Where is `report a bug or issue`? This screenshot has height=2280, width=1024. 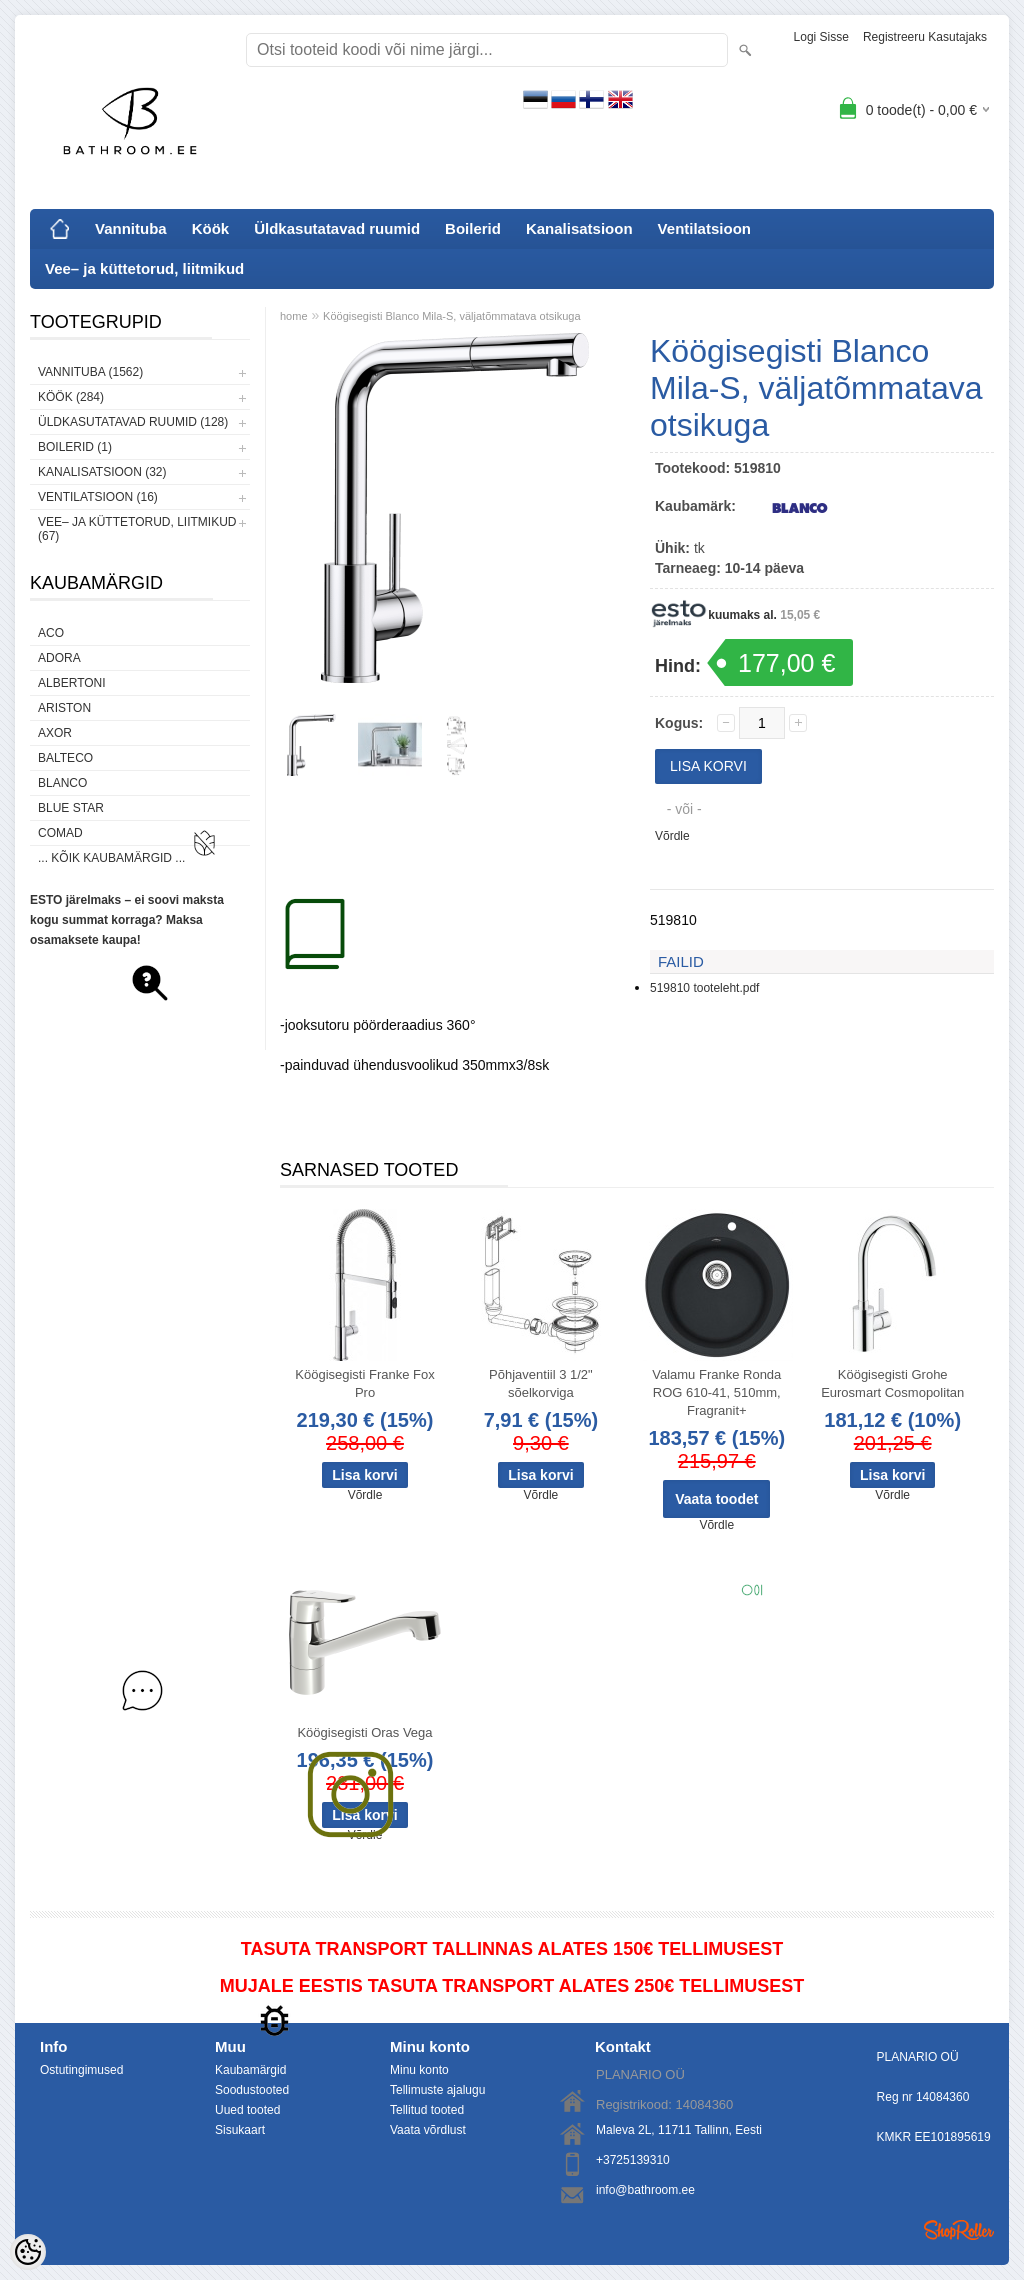 report a bug or issue is located at coordinates (274, 2020).